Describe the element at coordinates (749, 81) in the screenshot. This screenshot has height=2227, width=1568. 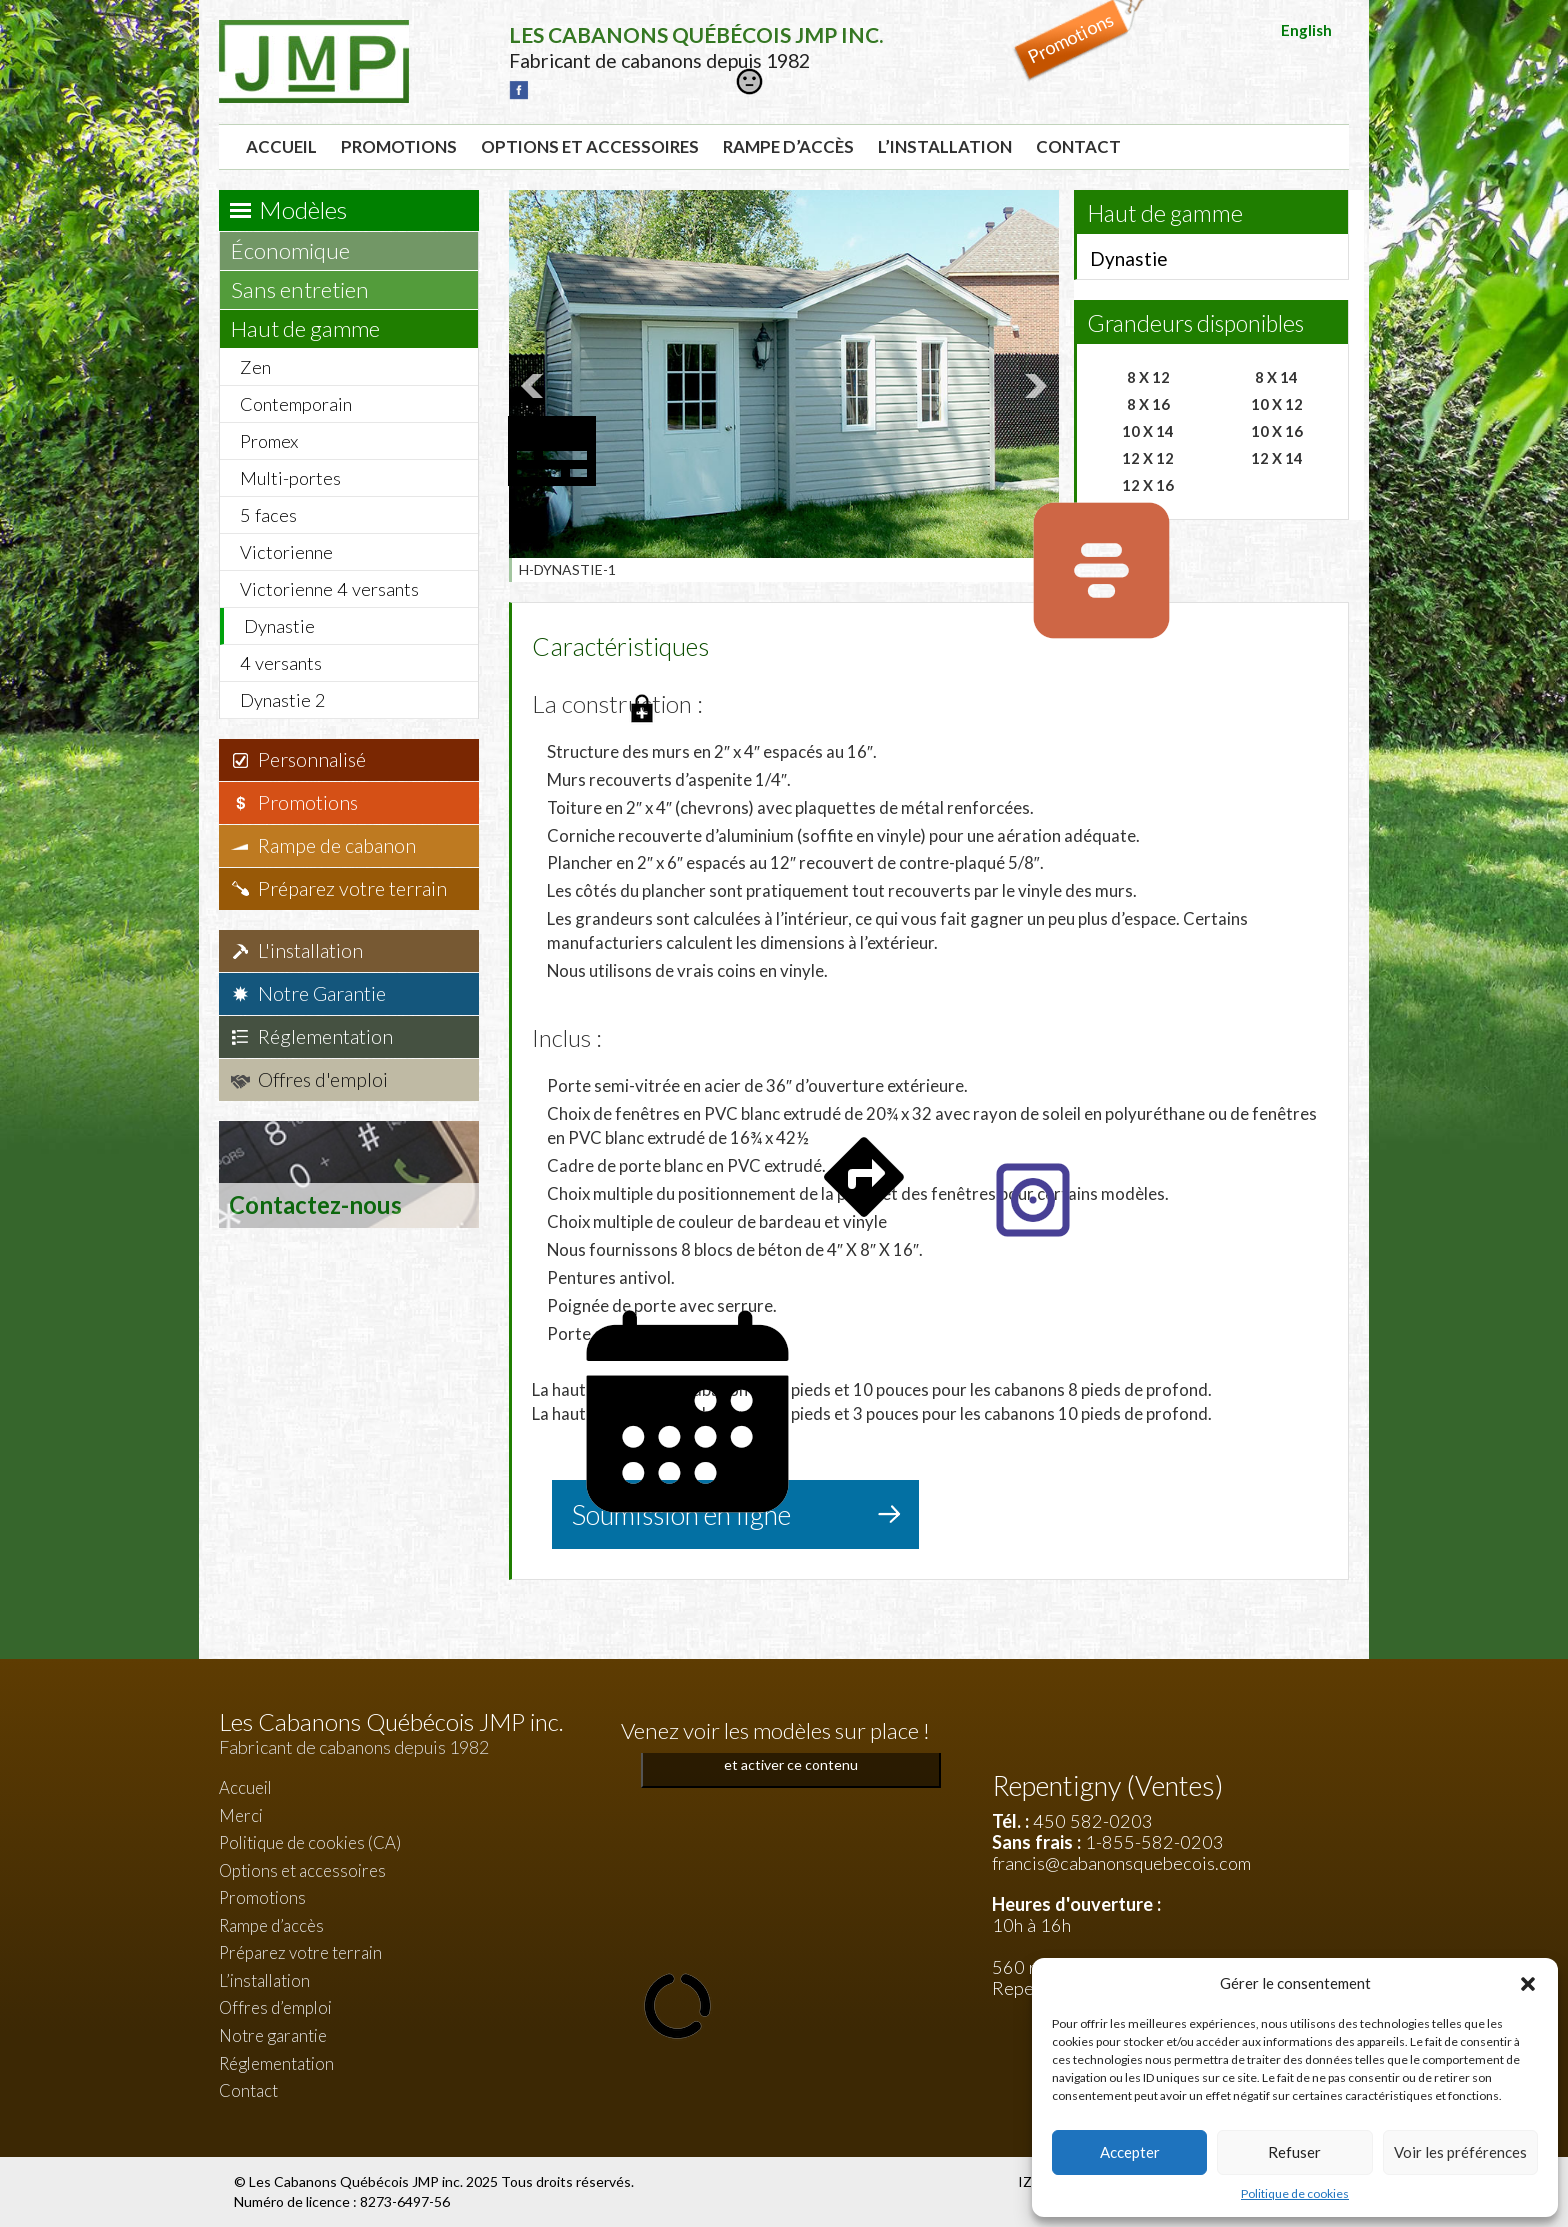
I see `indicates neutral feedback or rating` at that location.